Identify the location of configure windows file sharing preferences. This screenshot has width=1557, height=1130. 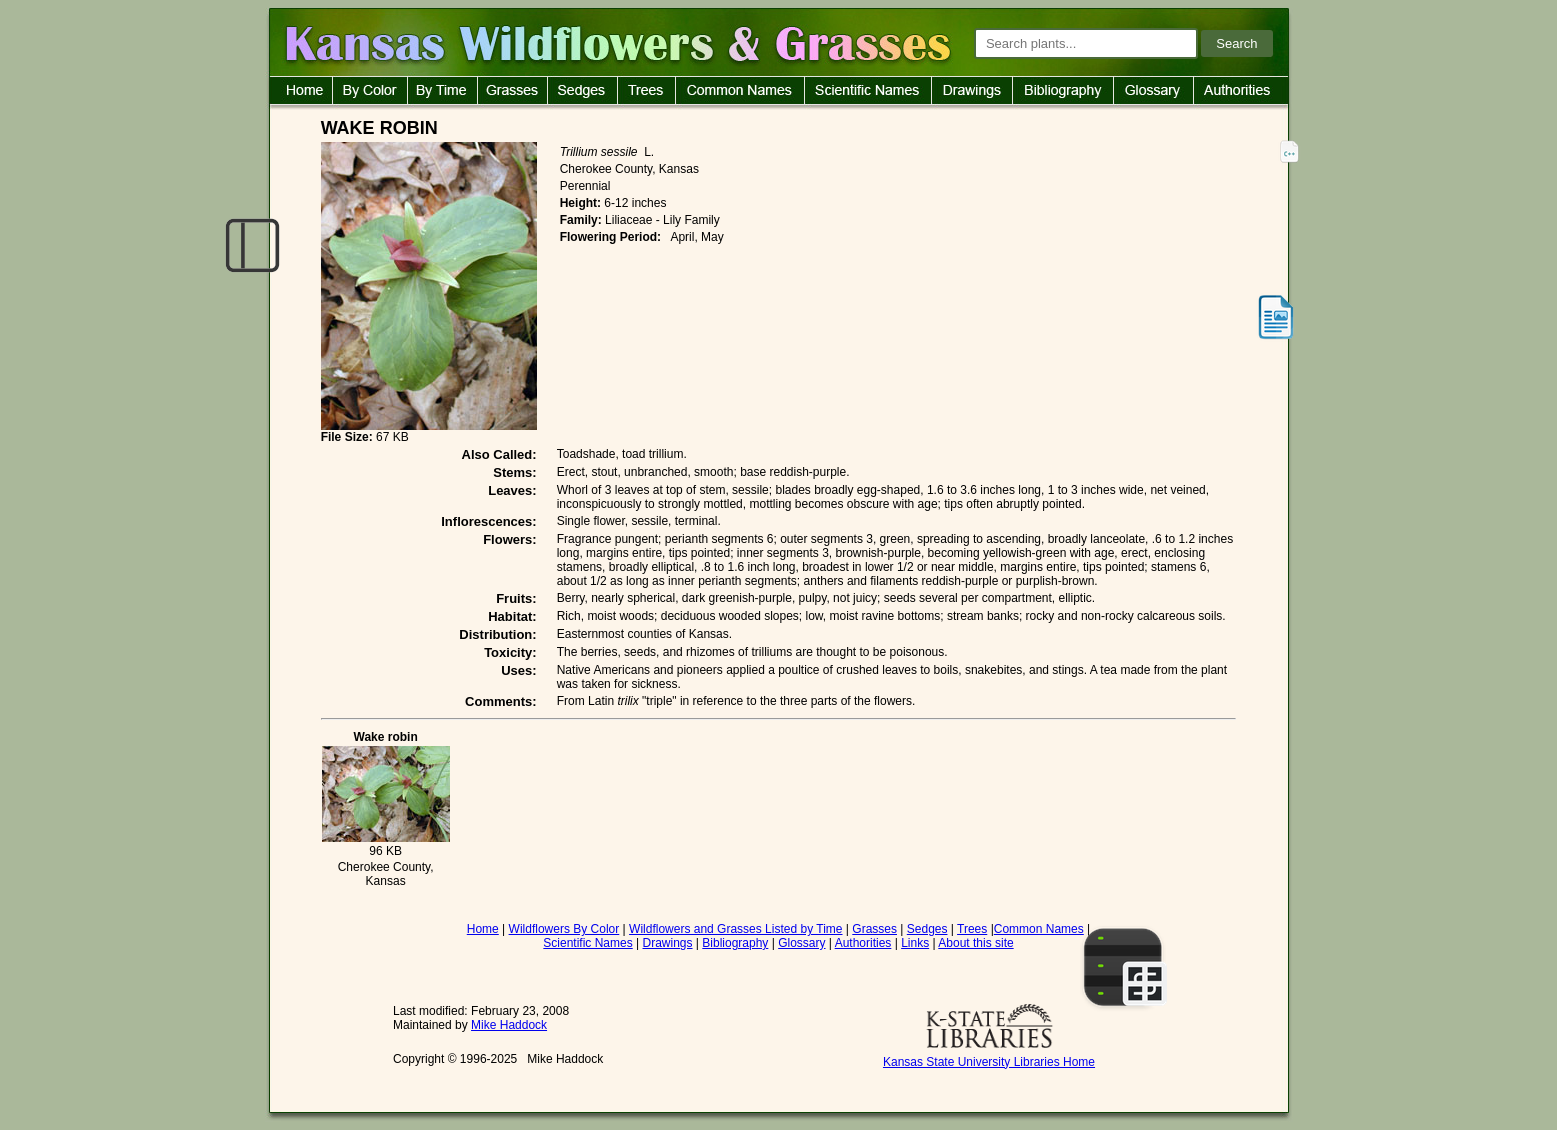
(1123, 968).